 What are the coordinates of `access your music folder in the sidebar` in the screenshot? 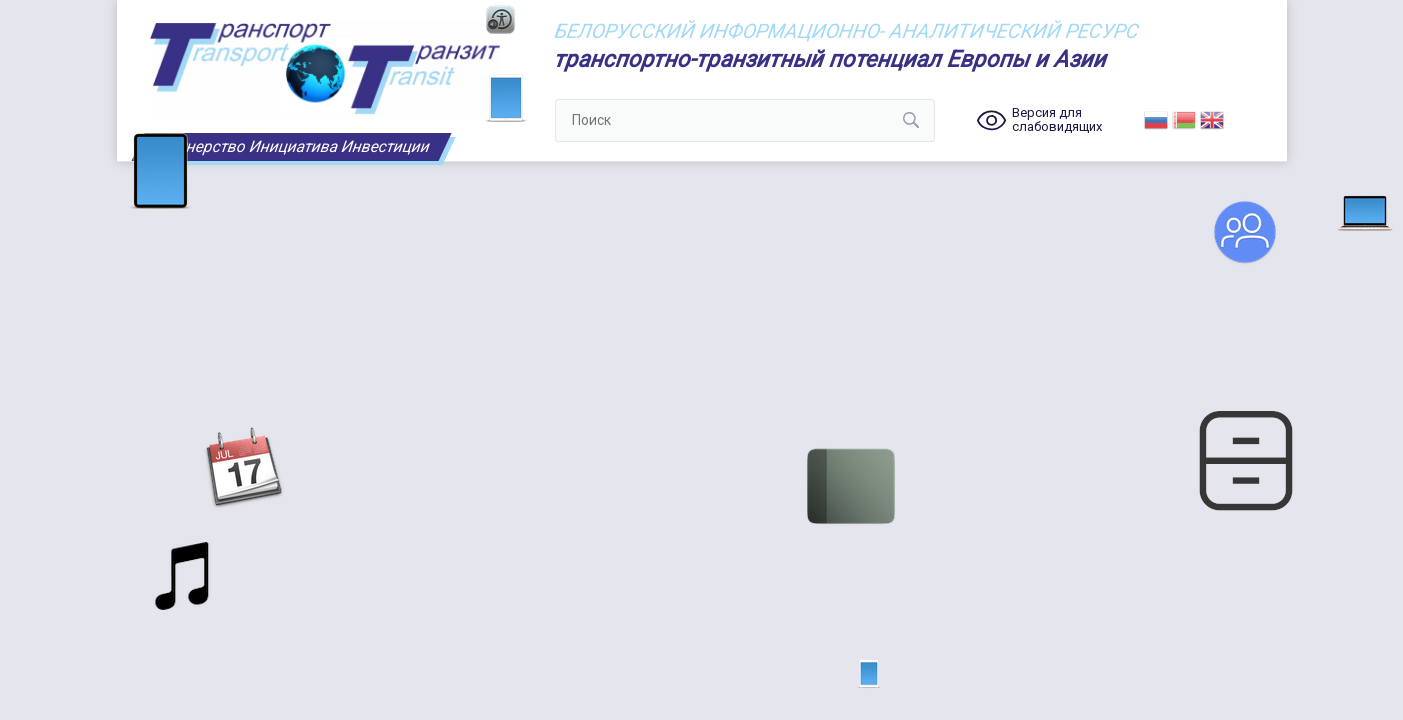 It's located at (184, 576).